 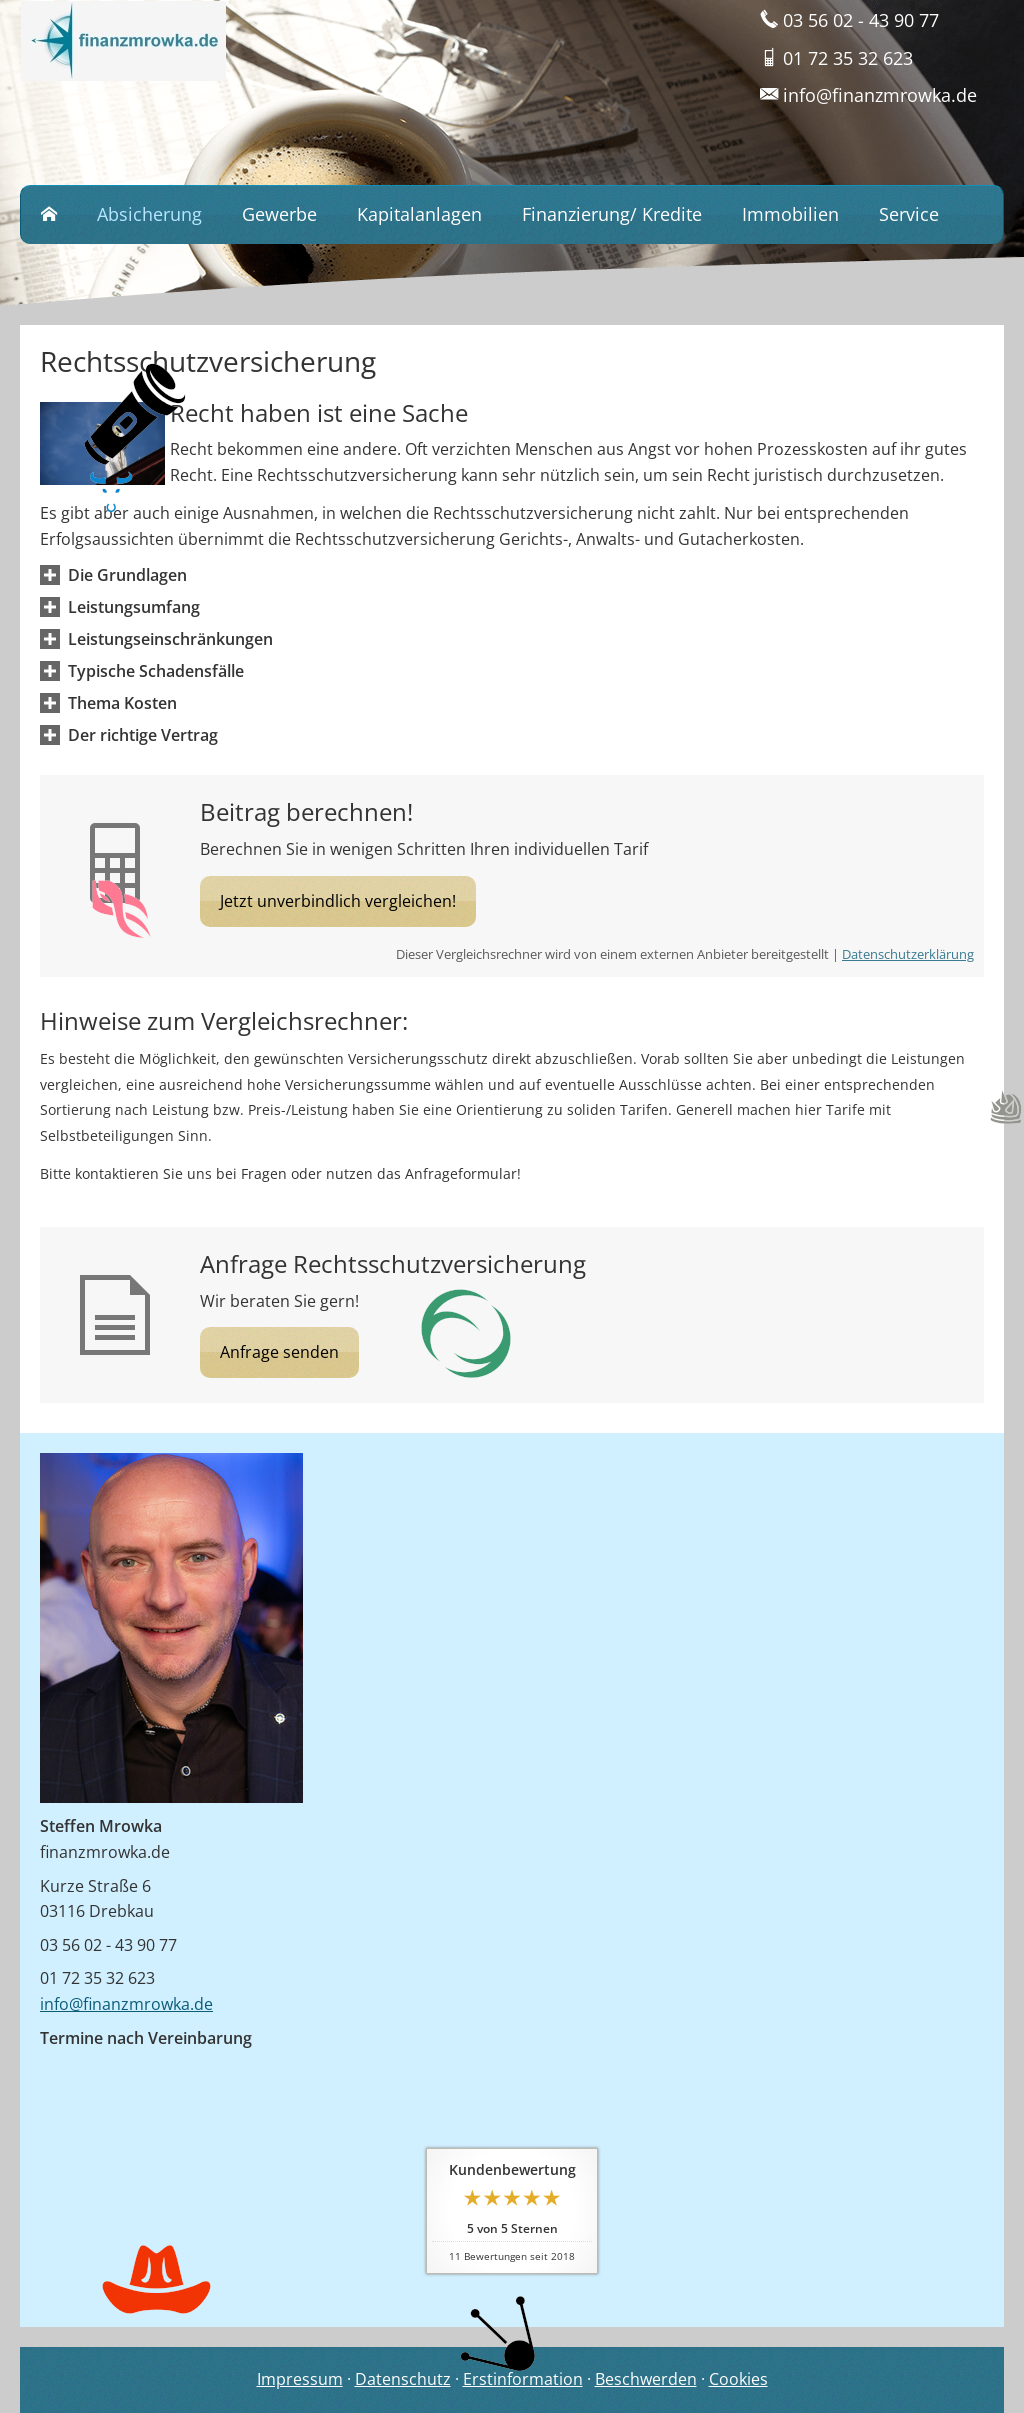 I want to click on toggle flashlight on/off, so click(x=134, y=414).